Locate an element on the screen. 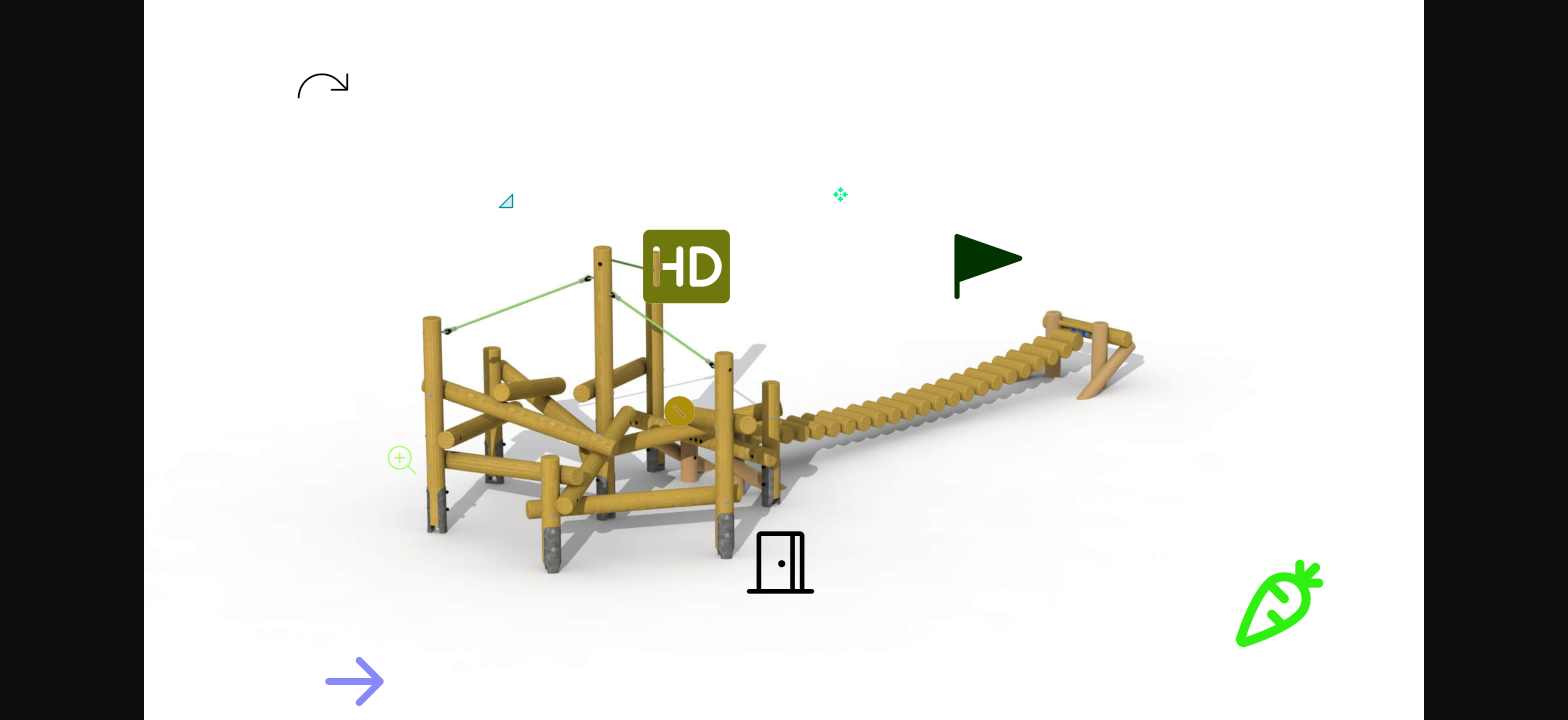 This screenshot has height=720, width=1568. zoom in on content is located at coordinates (402, 460).